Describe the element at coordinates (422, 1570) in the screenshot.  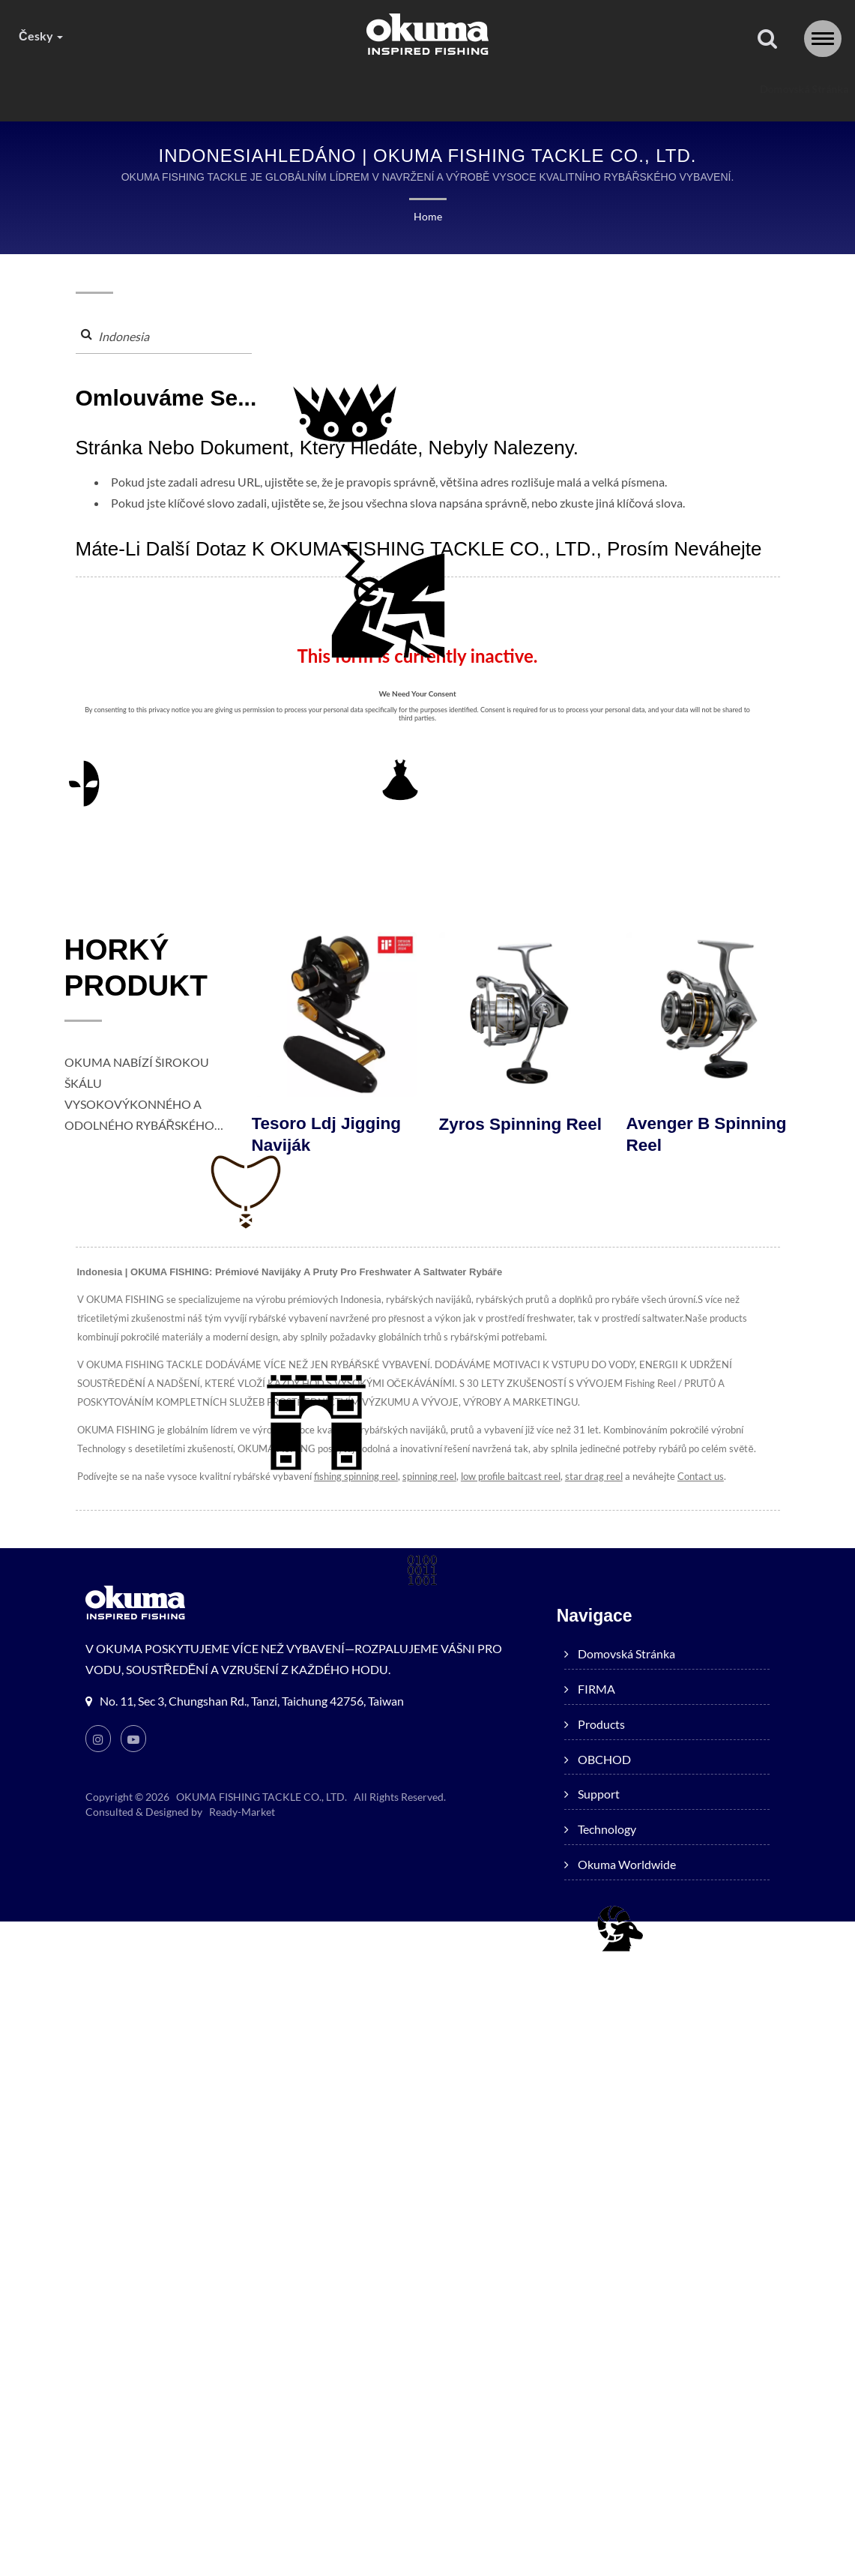
I see `access computing or data processing features` at that location.